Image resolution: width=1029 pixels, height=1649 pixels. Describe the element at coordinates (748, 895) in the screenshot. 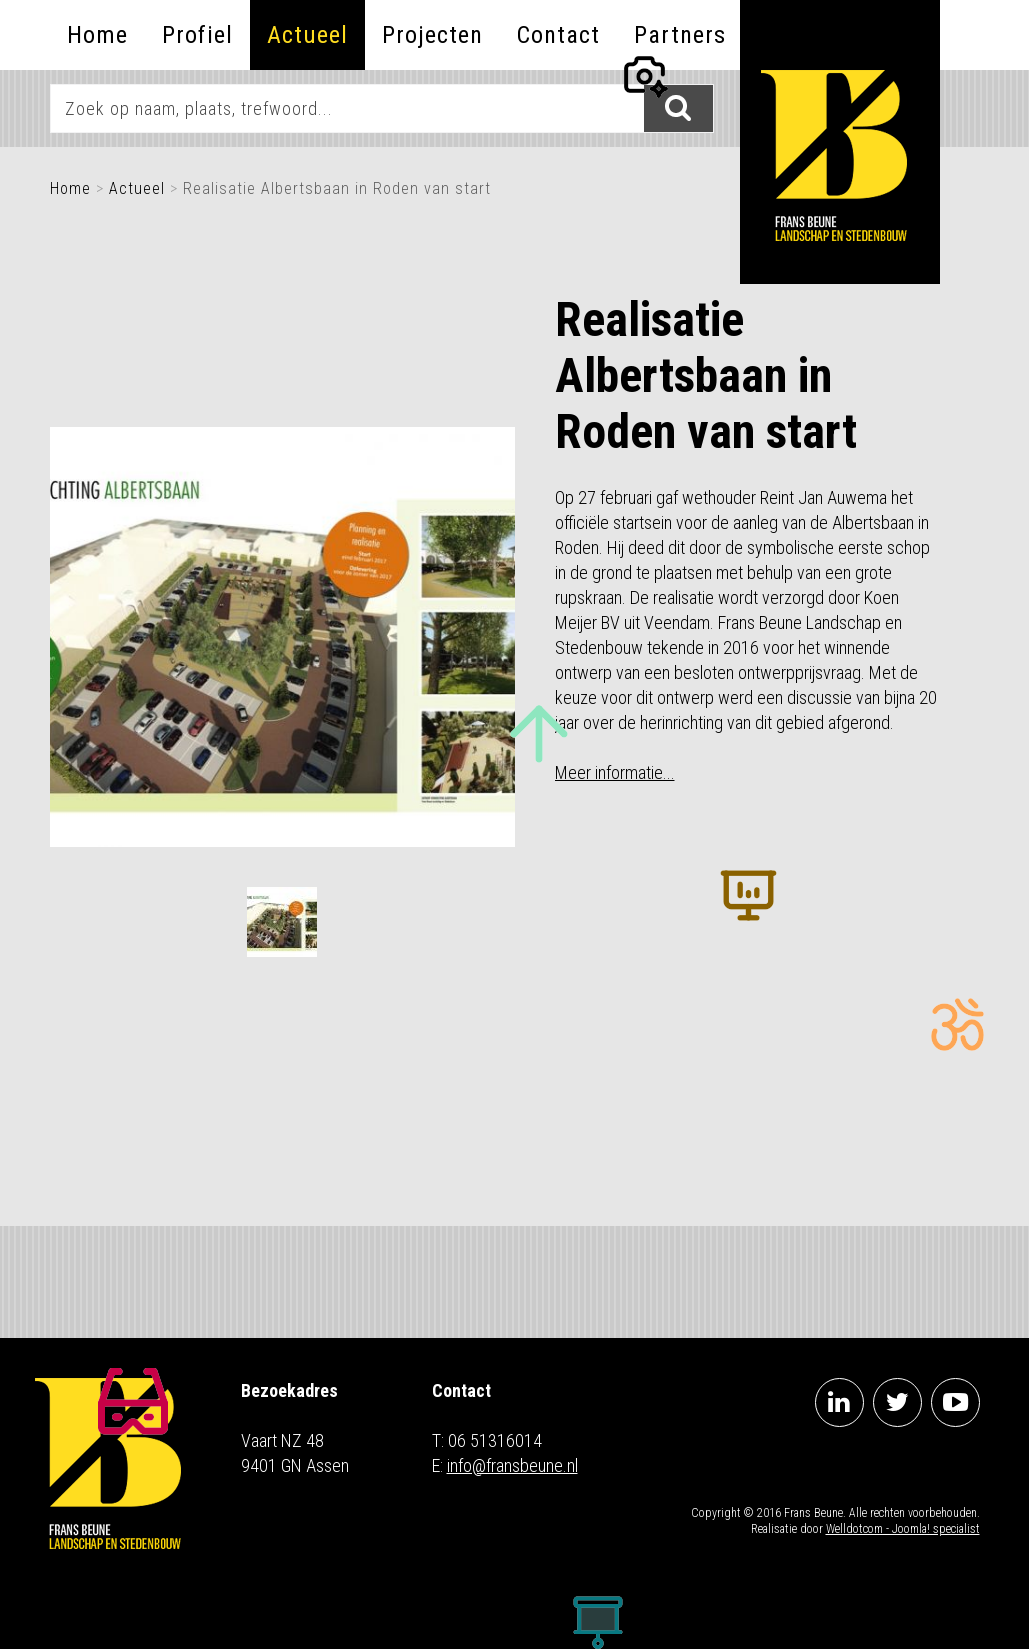

I see `view presentation analytics` at that location.